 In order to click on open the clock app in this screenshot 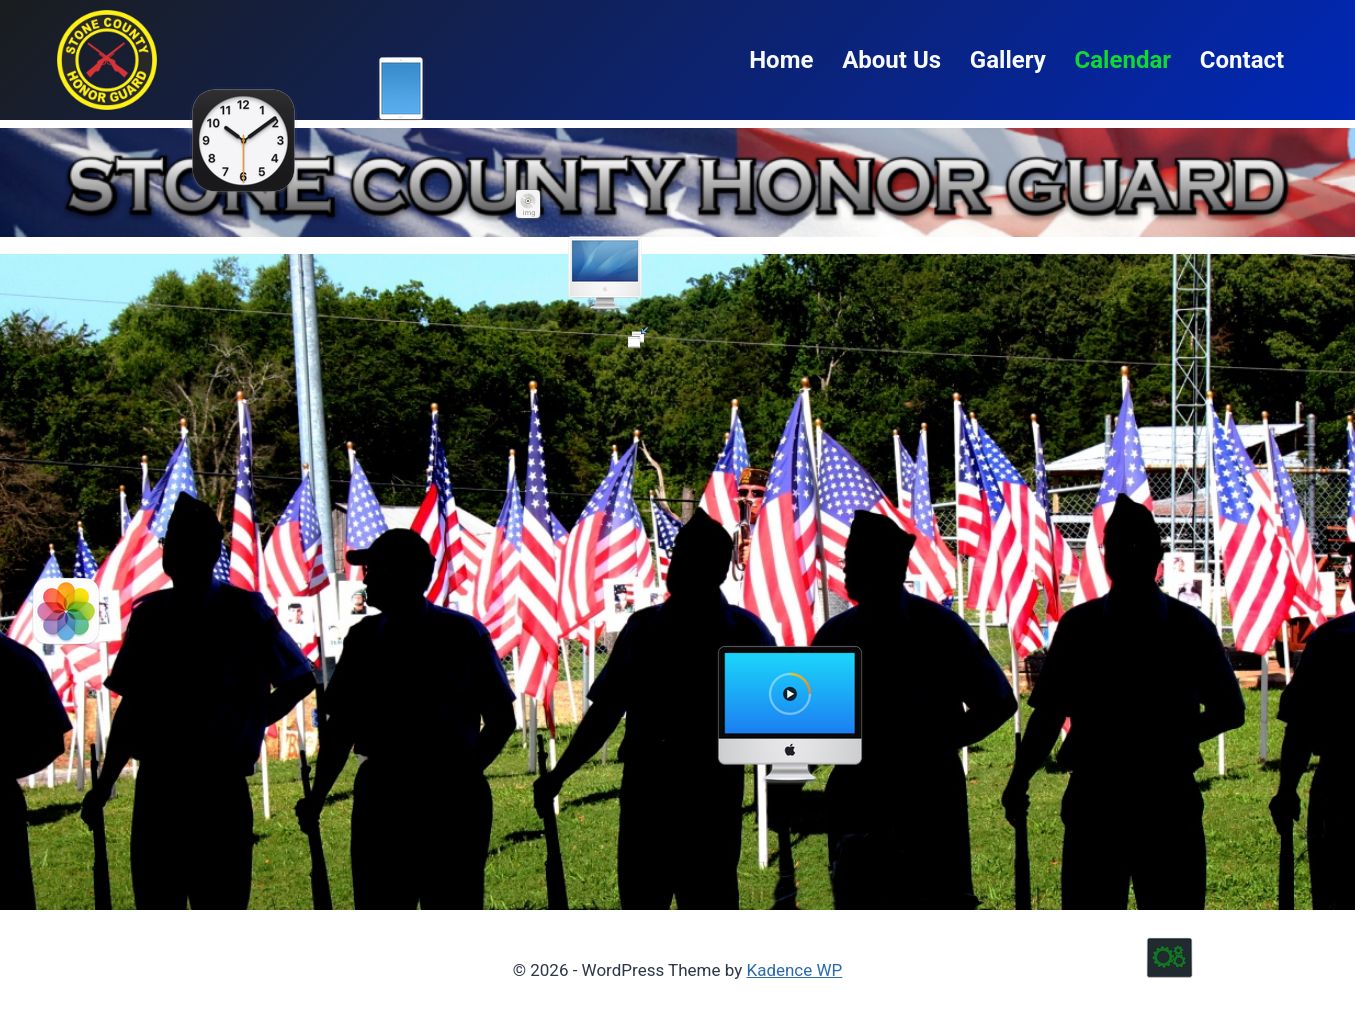, I will do `click(243, 140)`.